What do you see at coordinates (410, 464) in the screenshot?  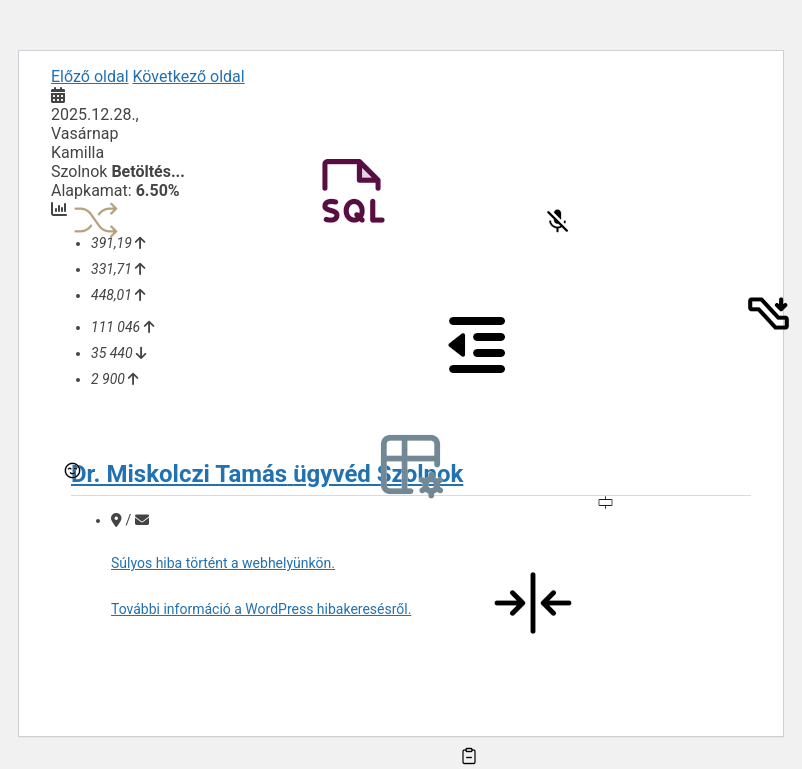 I see `customize table settings` at bounding box center [410, 464].